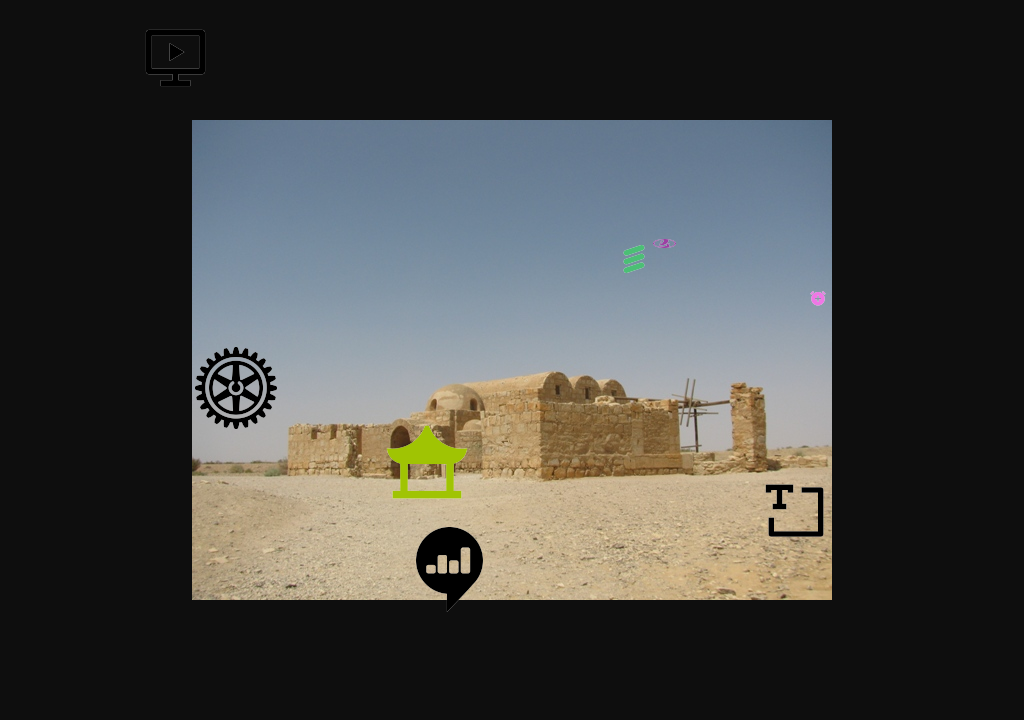 Image resolution: width=1024 pixels, height=720 pixels. Describe the element at coordinates (449, 569) in the screenshot. I see `open Redash dashboard` at that location.